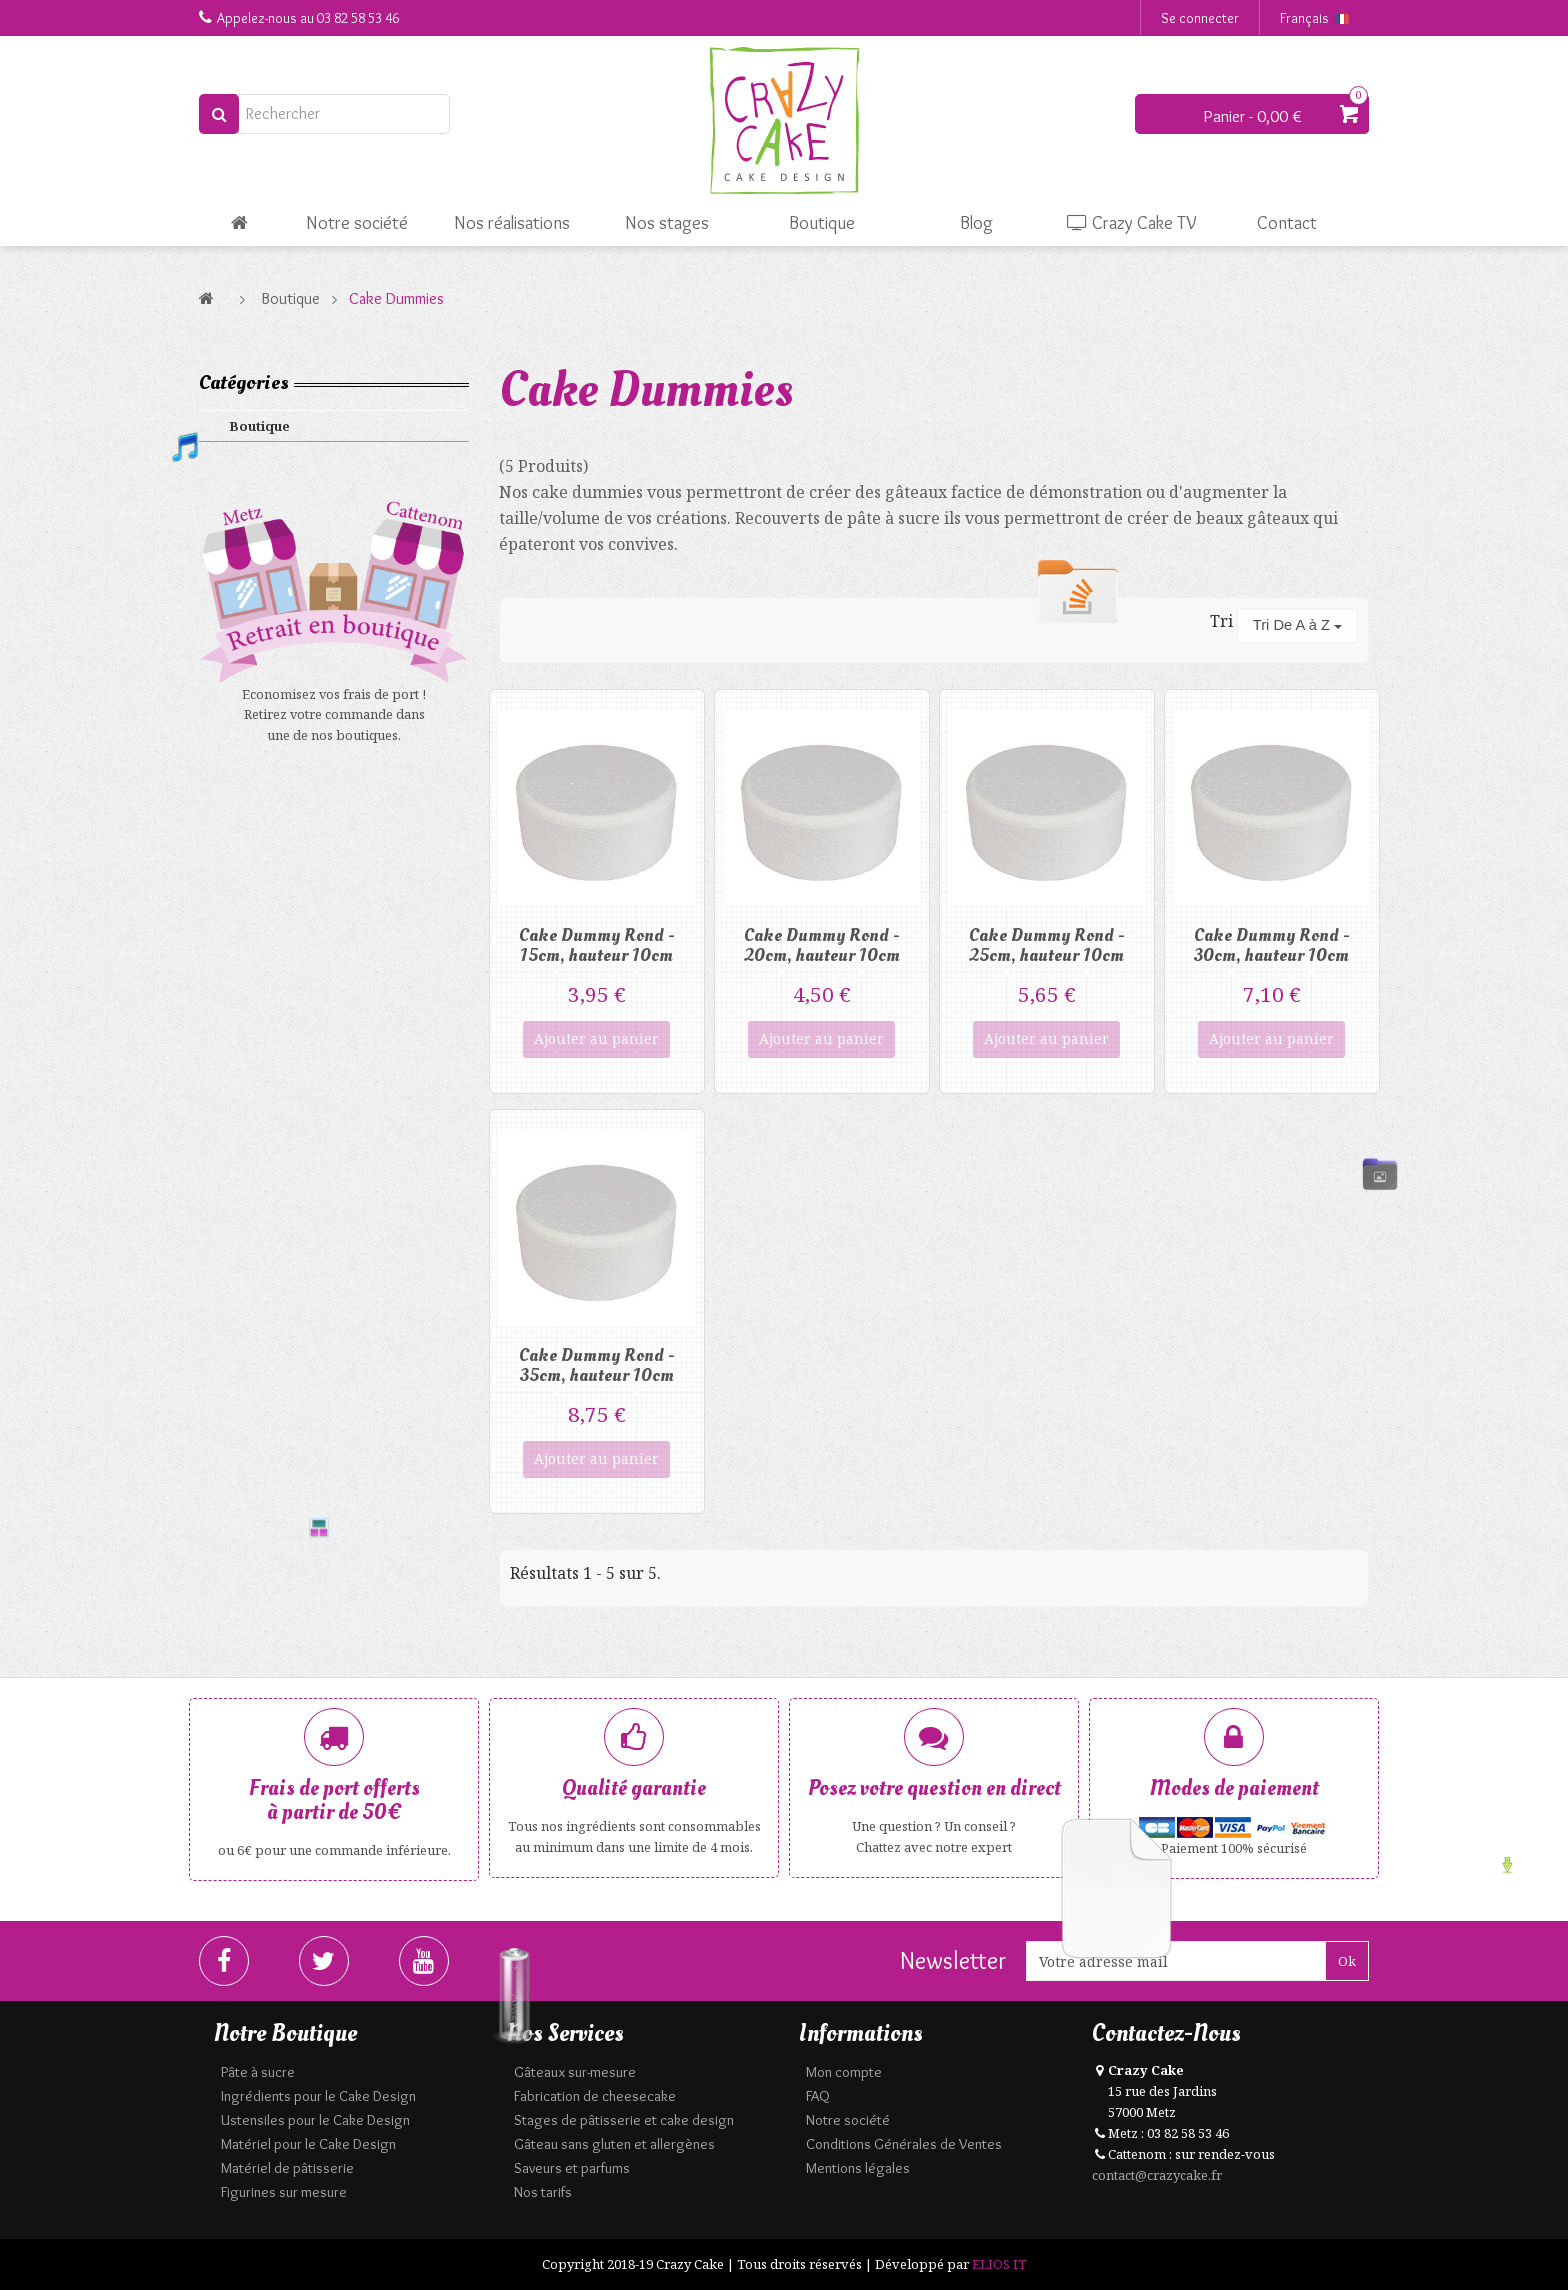  What do you see at coordinates (1507, 1865) in the screenshot?
I see `save the current file or document` at bounding box center [1507, 1865].